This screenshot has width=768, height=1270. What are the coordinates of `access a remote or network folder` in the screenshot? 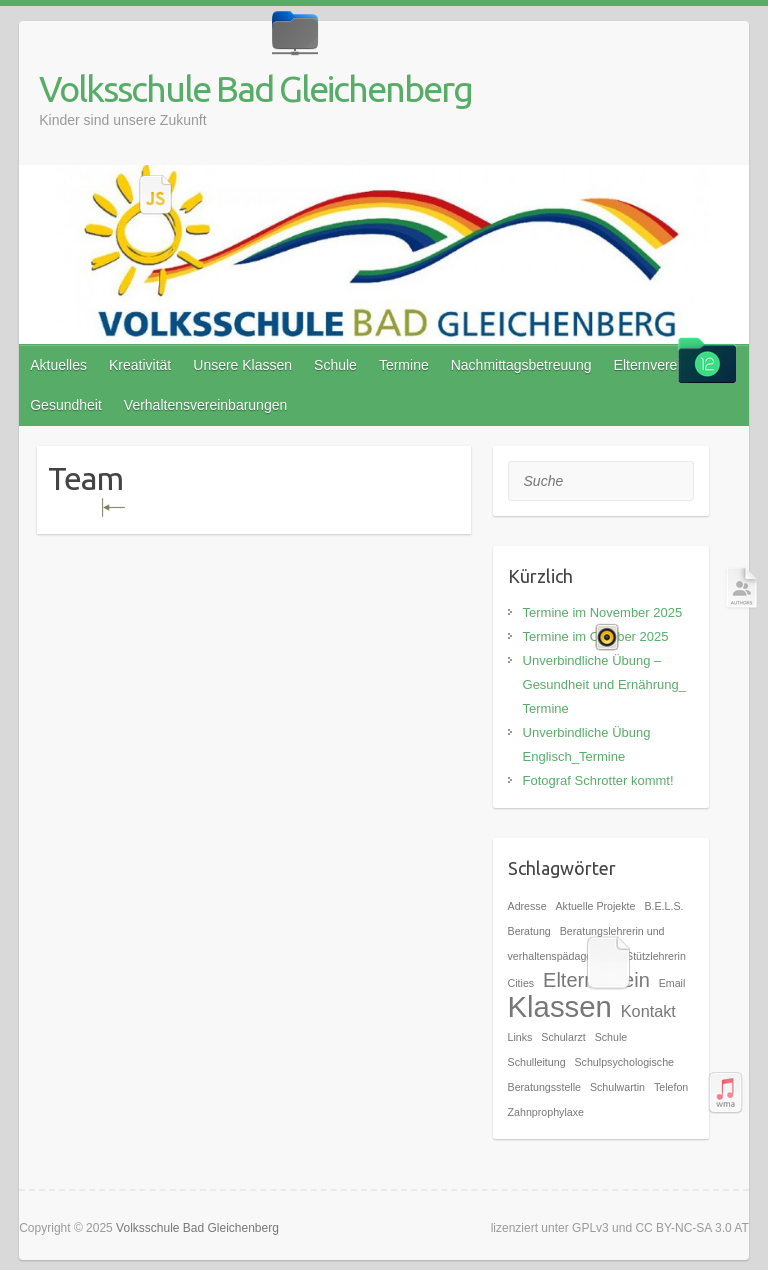 It's located at (295, 32).